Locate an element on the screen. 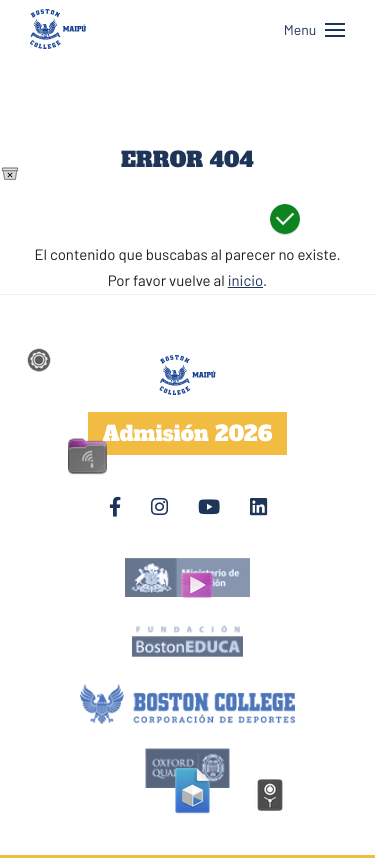 The width and height of the screenshot is (375, 858). archive selected email messages is located at coordinates (270, 795).